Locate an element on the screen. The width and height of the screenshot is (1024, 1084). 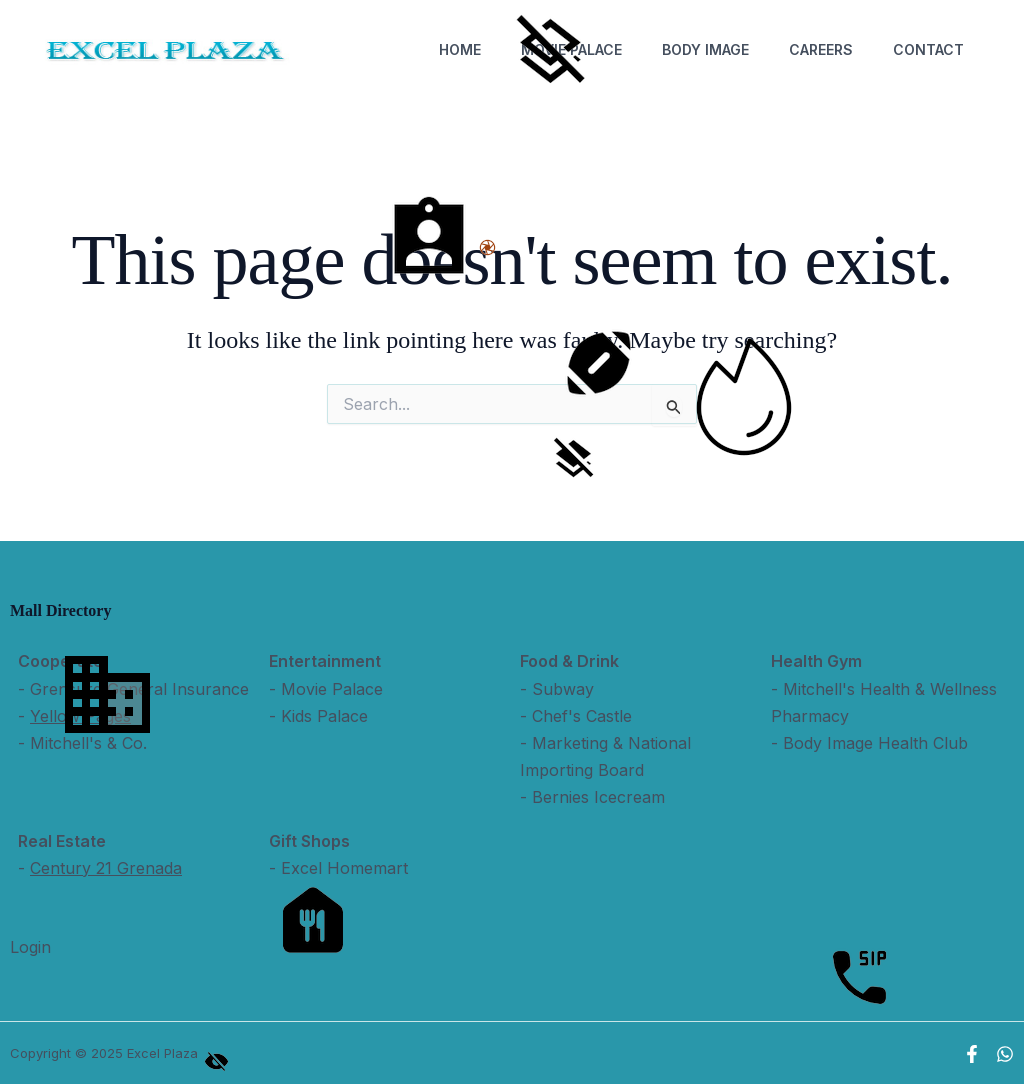
find nearby food banks or food assistance is located at coordinates (313, 919).